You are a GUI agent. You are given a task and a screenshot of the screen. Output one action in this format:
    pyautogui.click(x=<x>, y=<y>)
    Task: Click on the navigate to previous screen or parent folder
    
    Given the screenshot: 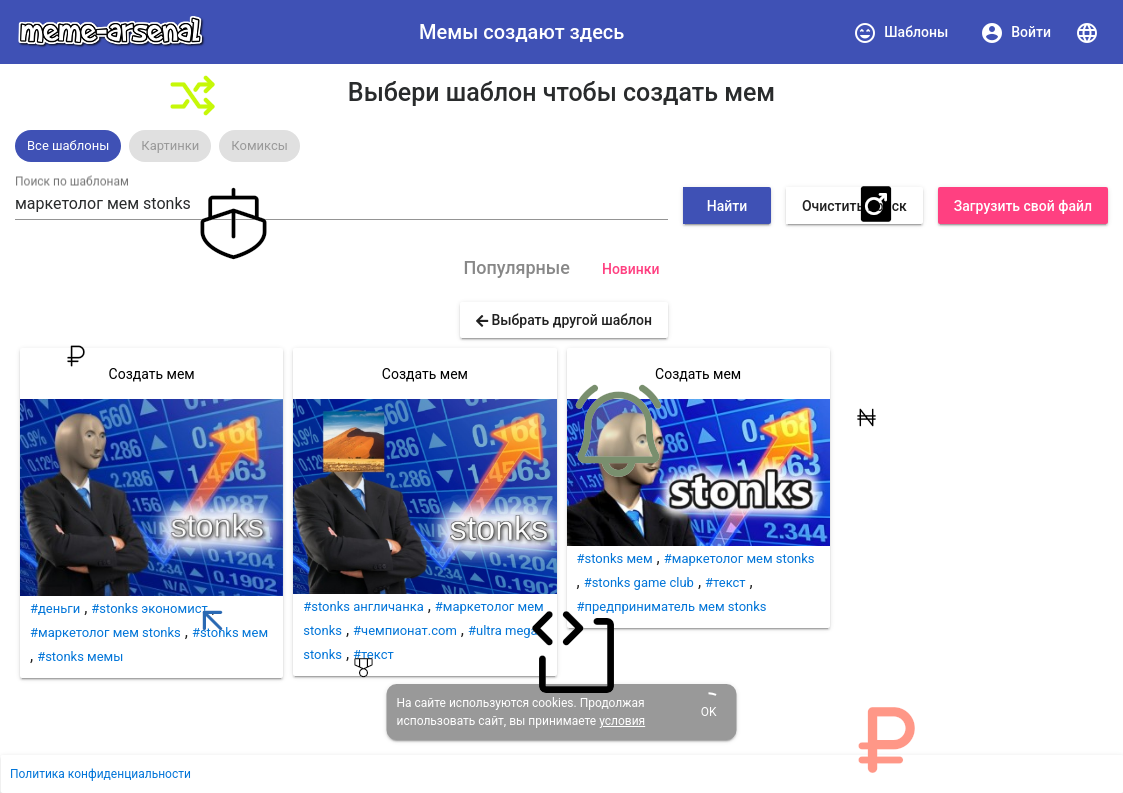 What is the action you would take?
    pyautogui.click(x=212, y=620)
    